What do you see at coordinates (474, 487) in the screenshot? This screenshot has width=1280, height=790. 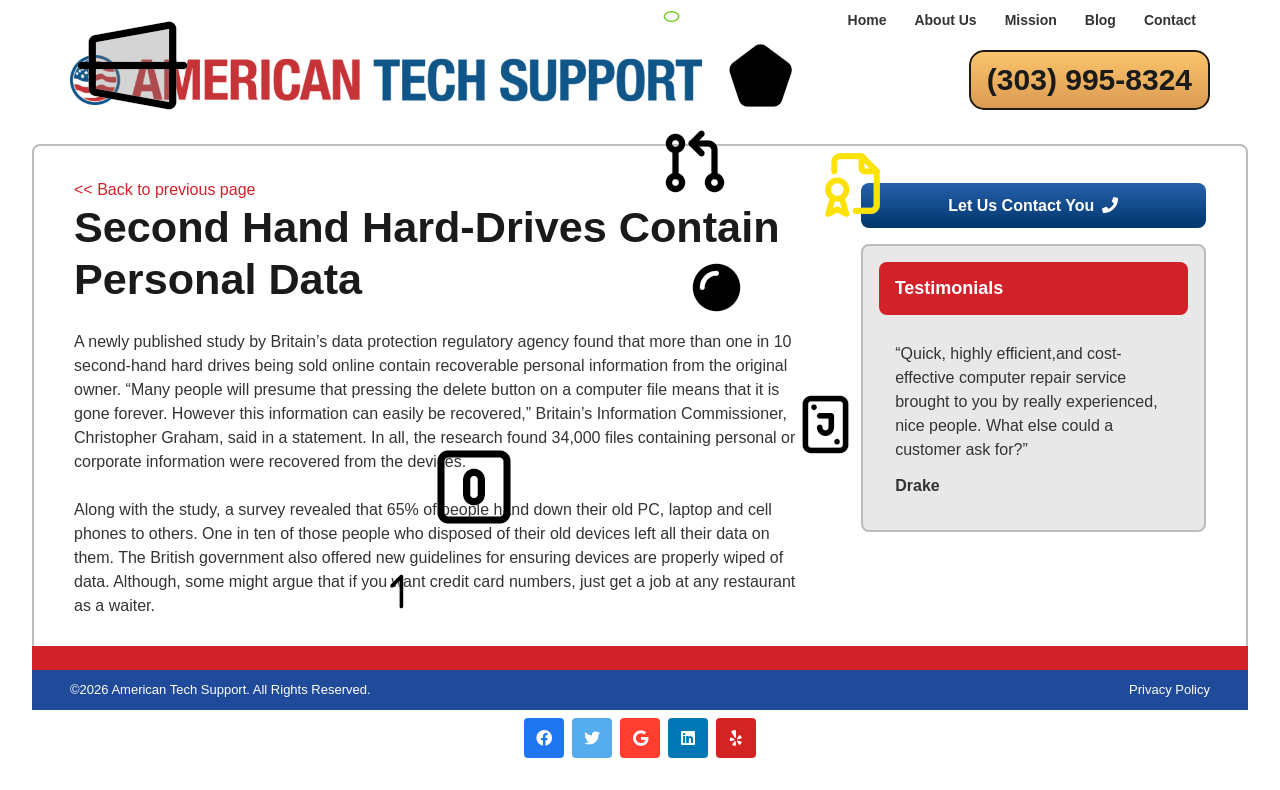 I see `represents the letter "o" in a text or keyboard input` at bounding box center [474, 487].